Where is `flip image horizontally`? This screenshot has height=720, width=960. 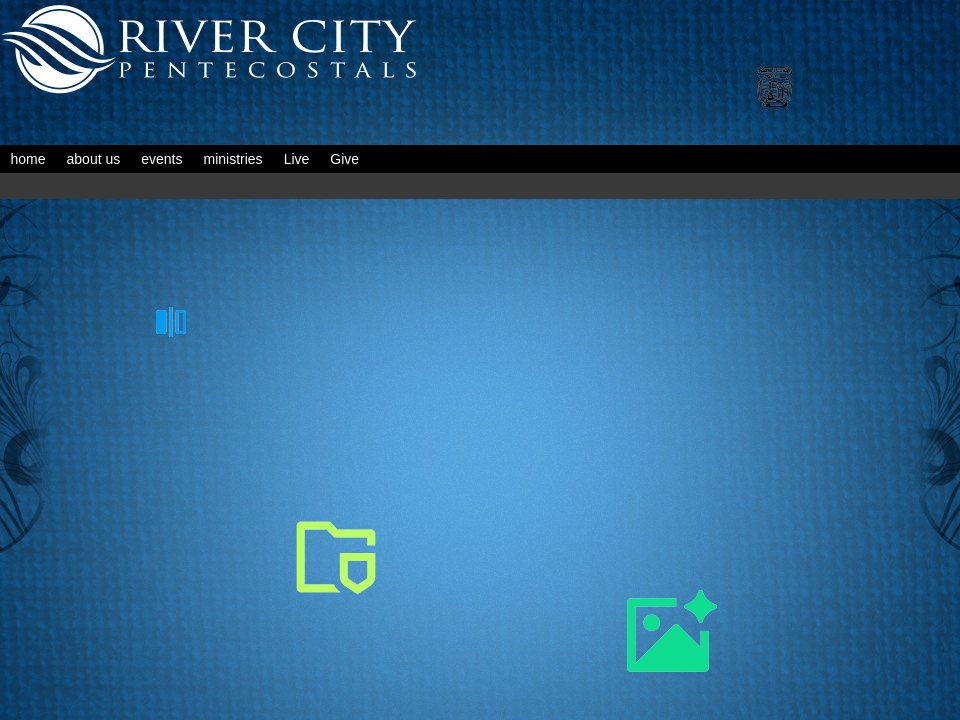 flip image horizontally is located at coordinates (171, 322).